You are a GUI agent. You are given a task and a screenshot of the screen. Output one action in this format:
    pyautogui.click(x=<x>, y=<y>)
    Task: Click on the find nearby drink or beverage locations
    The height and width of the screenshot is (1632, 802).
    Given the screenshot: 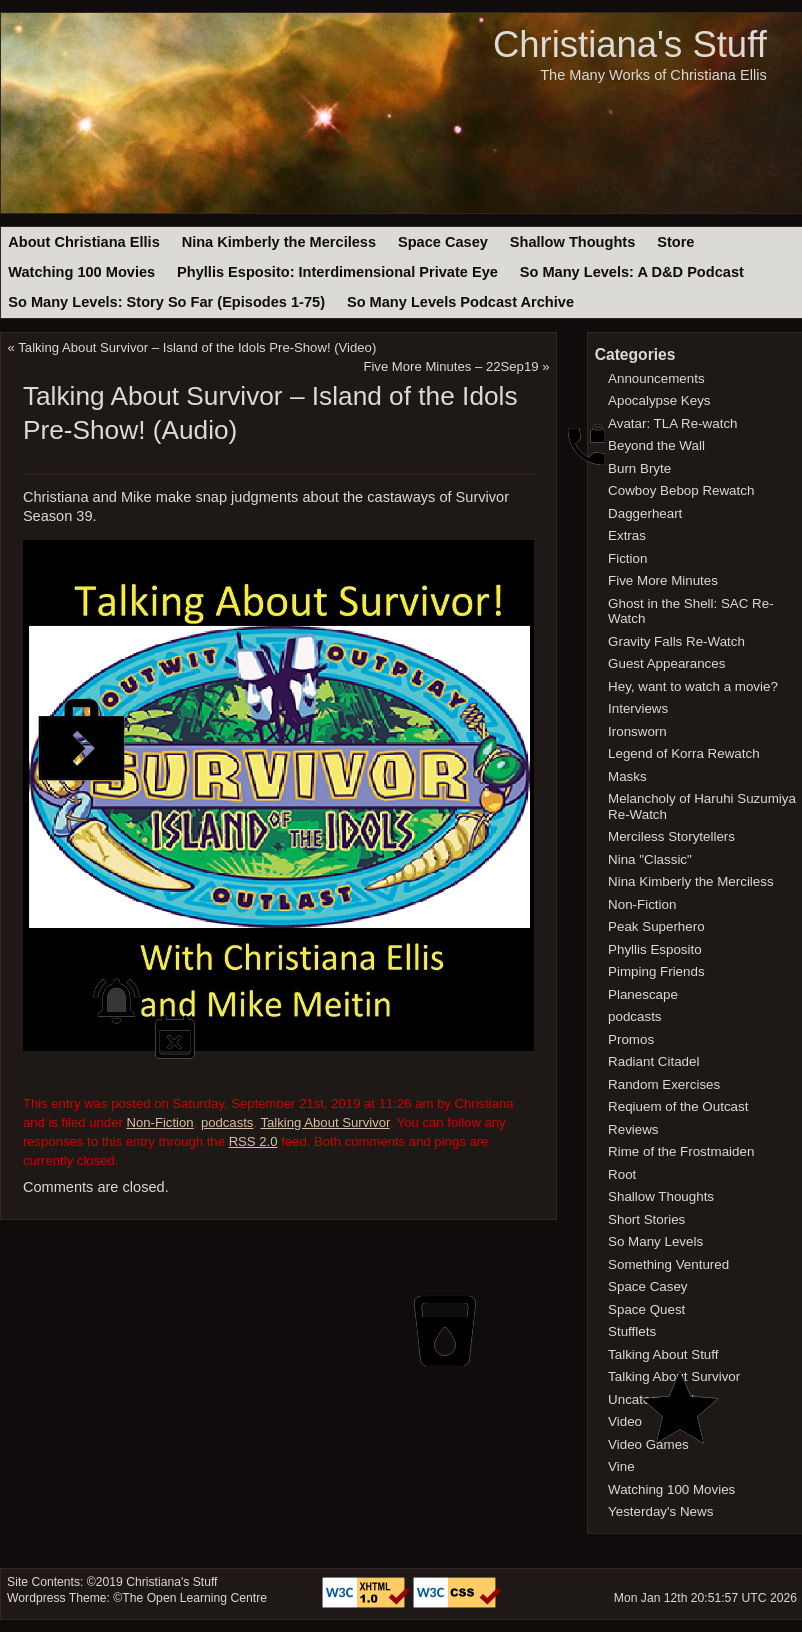 What is the action you would take?
    pyautogui.click(x=445, y=1331)
    